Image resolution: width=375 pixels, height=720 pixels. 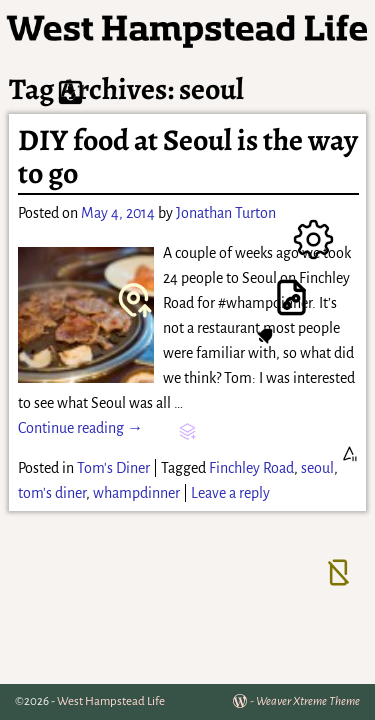 What do you see at coordinates (187, 431) in the screenshot?
I see `add a new layer to the stack` at bounding box center [187, 431].